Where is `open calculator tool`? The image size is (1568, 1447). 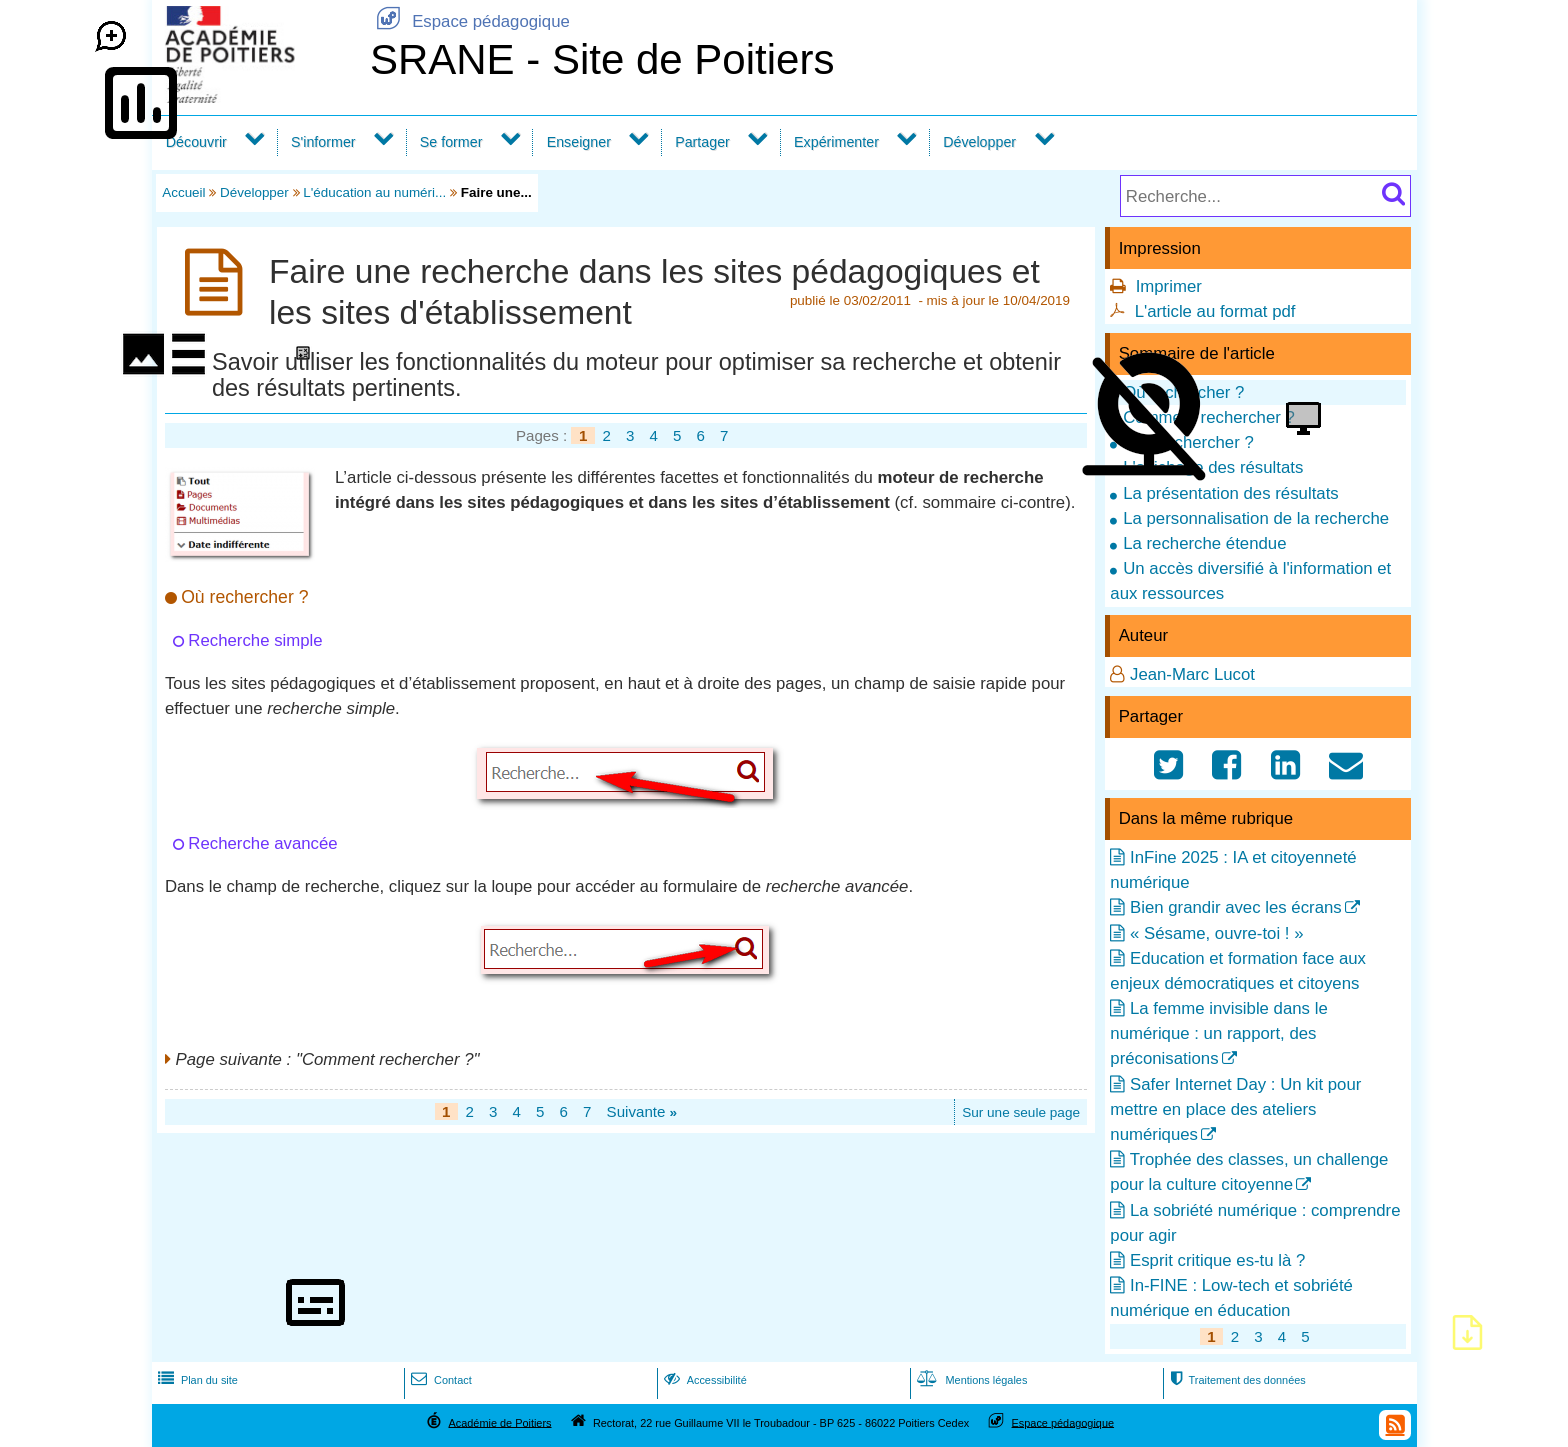 open calculator tool is located at coordinates (303, 353).